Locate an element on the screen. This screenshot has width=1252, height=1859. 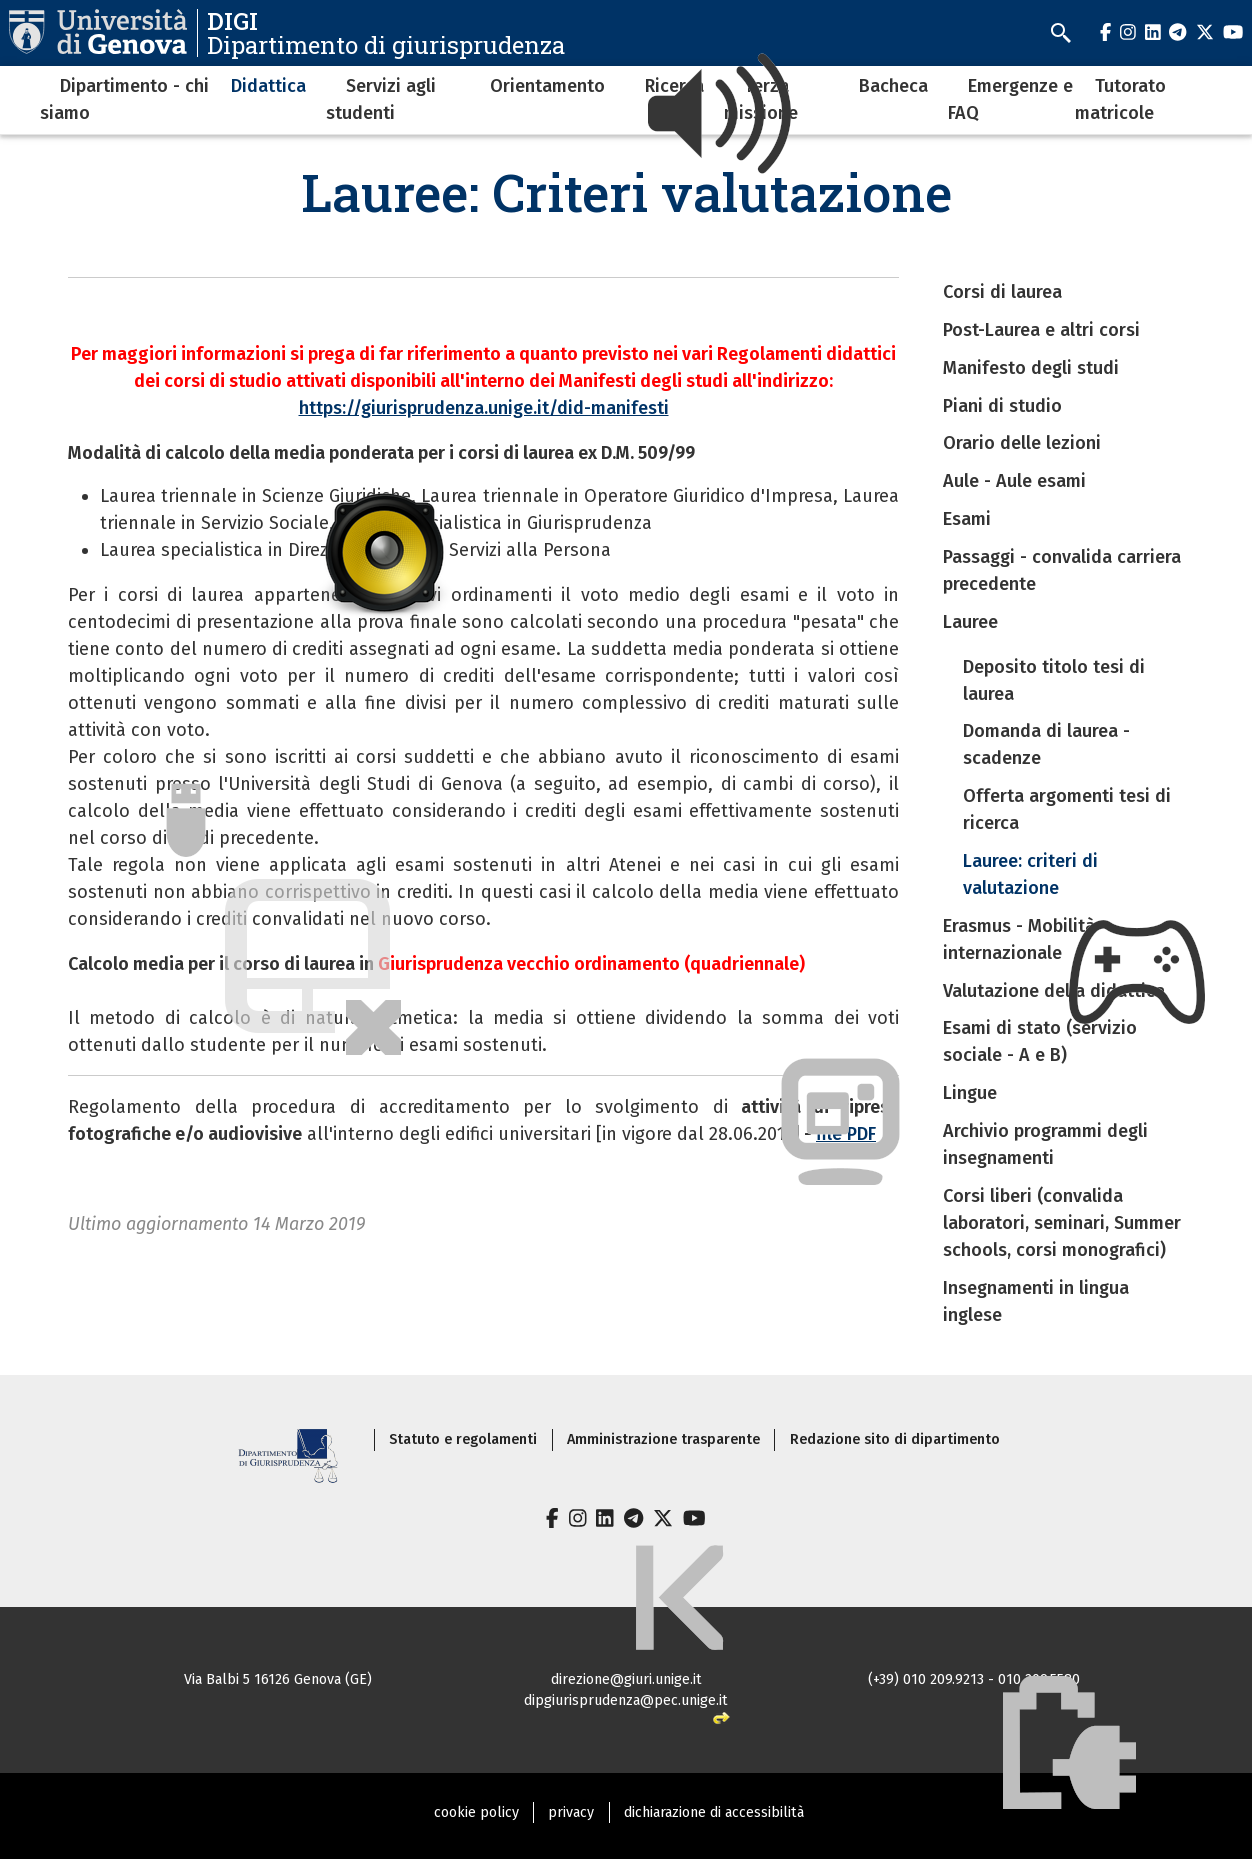
adjust speaker or audio output settings is located at coordinates (384, 552).